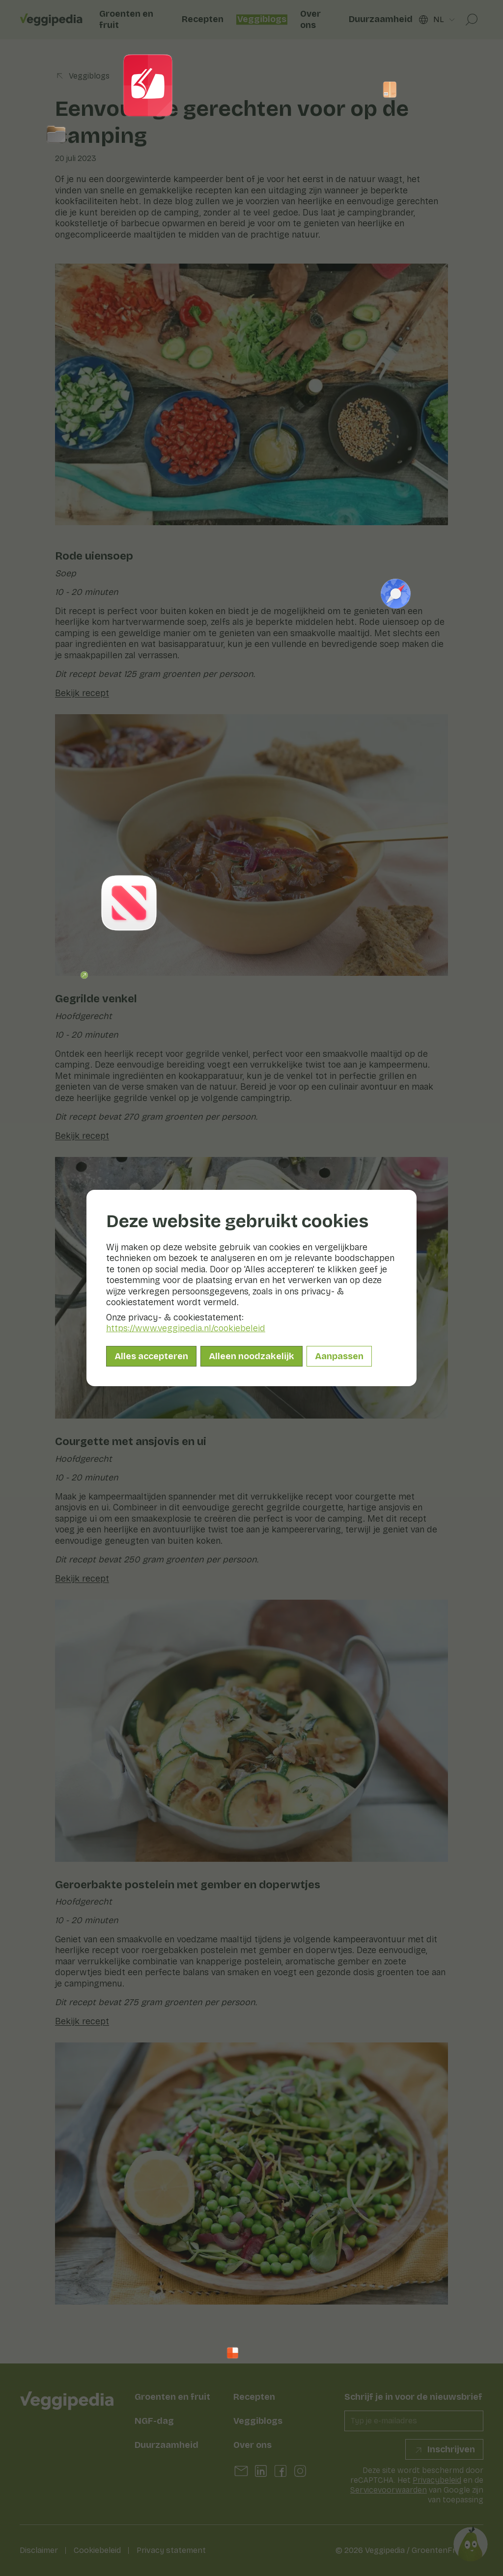 This screenshot has width=503, height=2576. What do you see at coordinates (84, 975) in the screenshot?
I see `indicates a symbolic link or shortcut to another file` at bounding box center [84, 975].